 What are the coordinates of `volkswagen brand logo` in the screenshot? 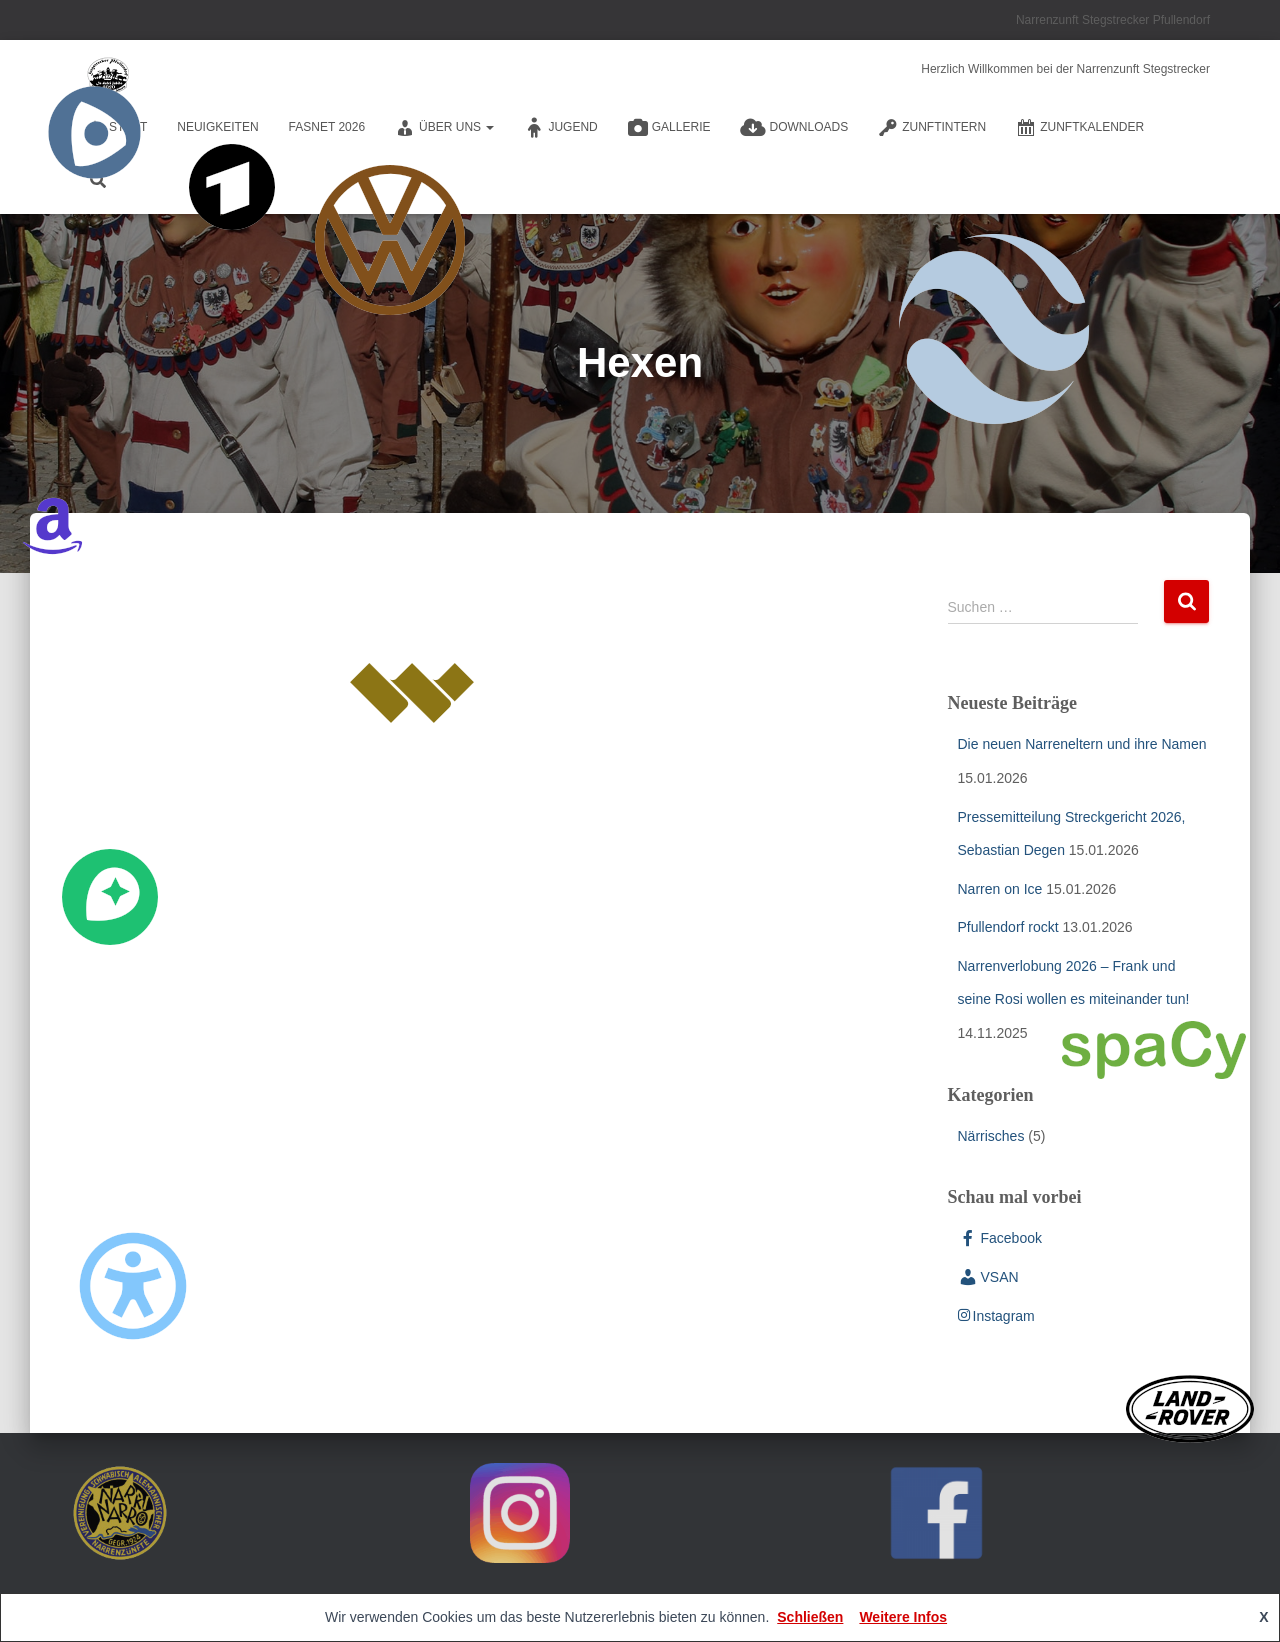 It's located at (390, 240).